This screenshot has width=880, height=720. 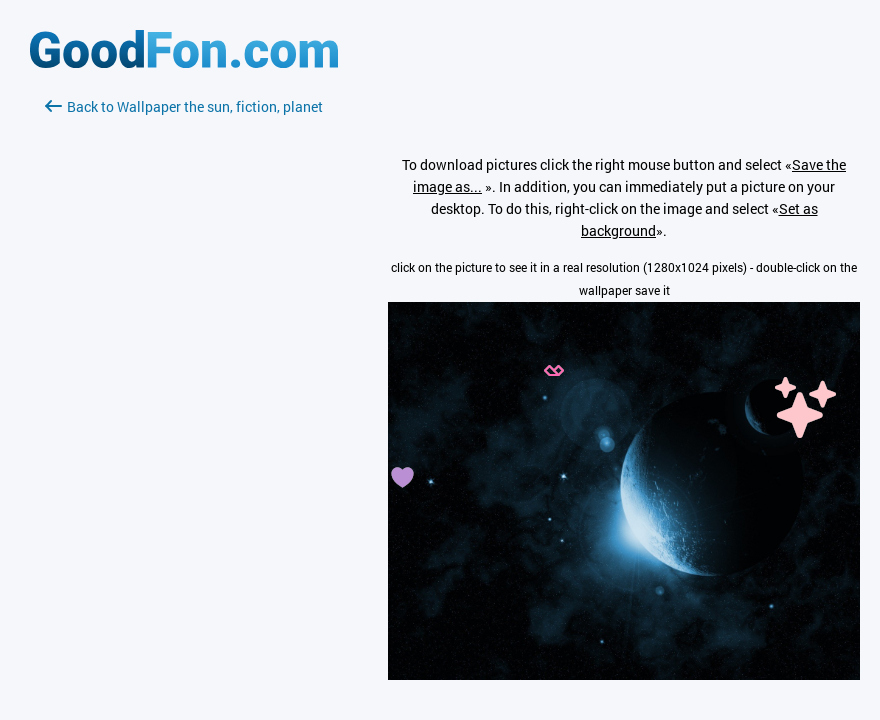 What do you see at coordinates (402, 477) in the screenshot?
I see `add to favorites` at bounding box center [402, 477].